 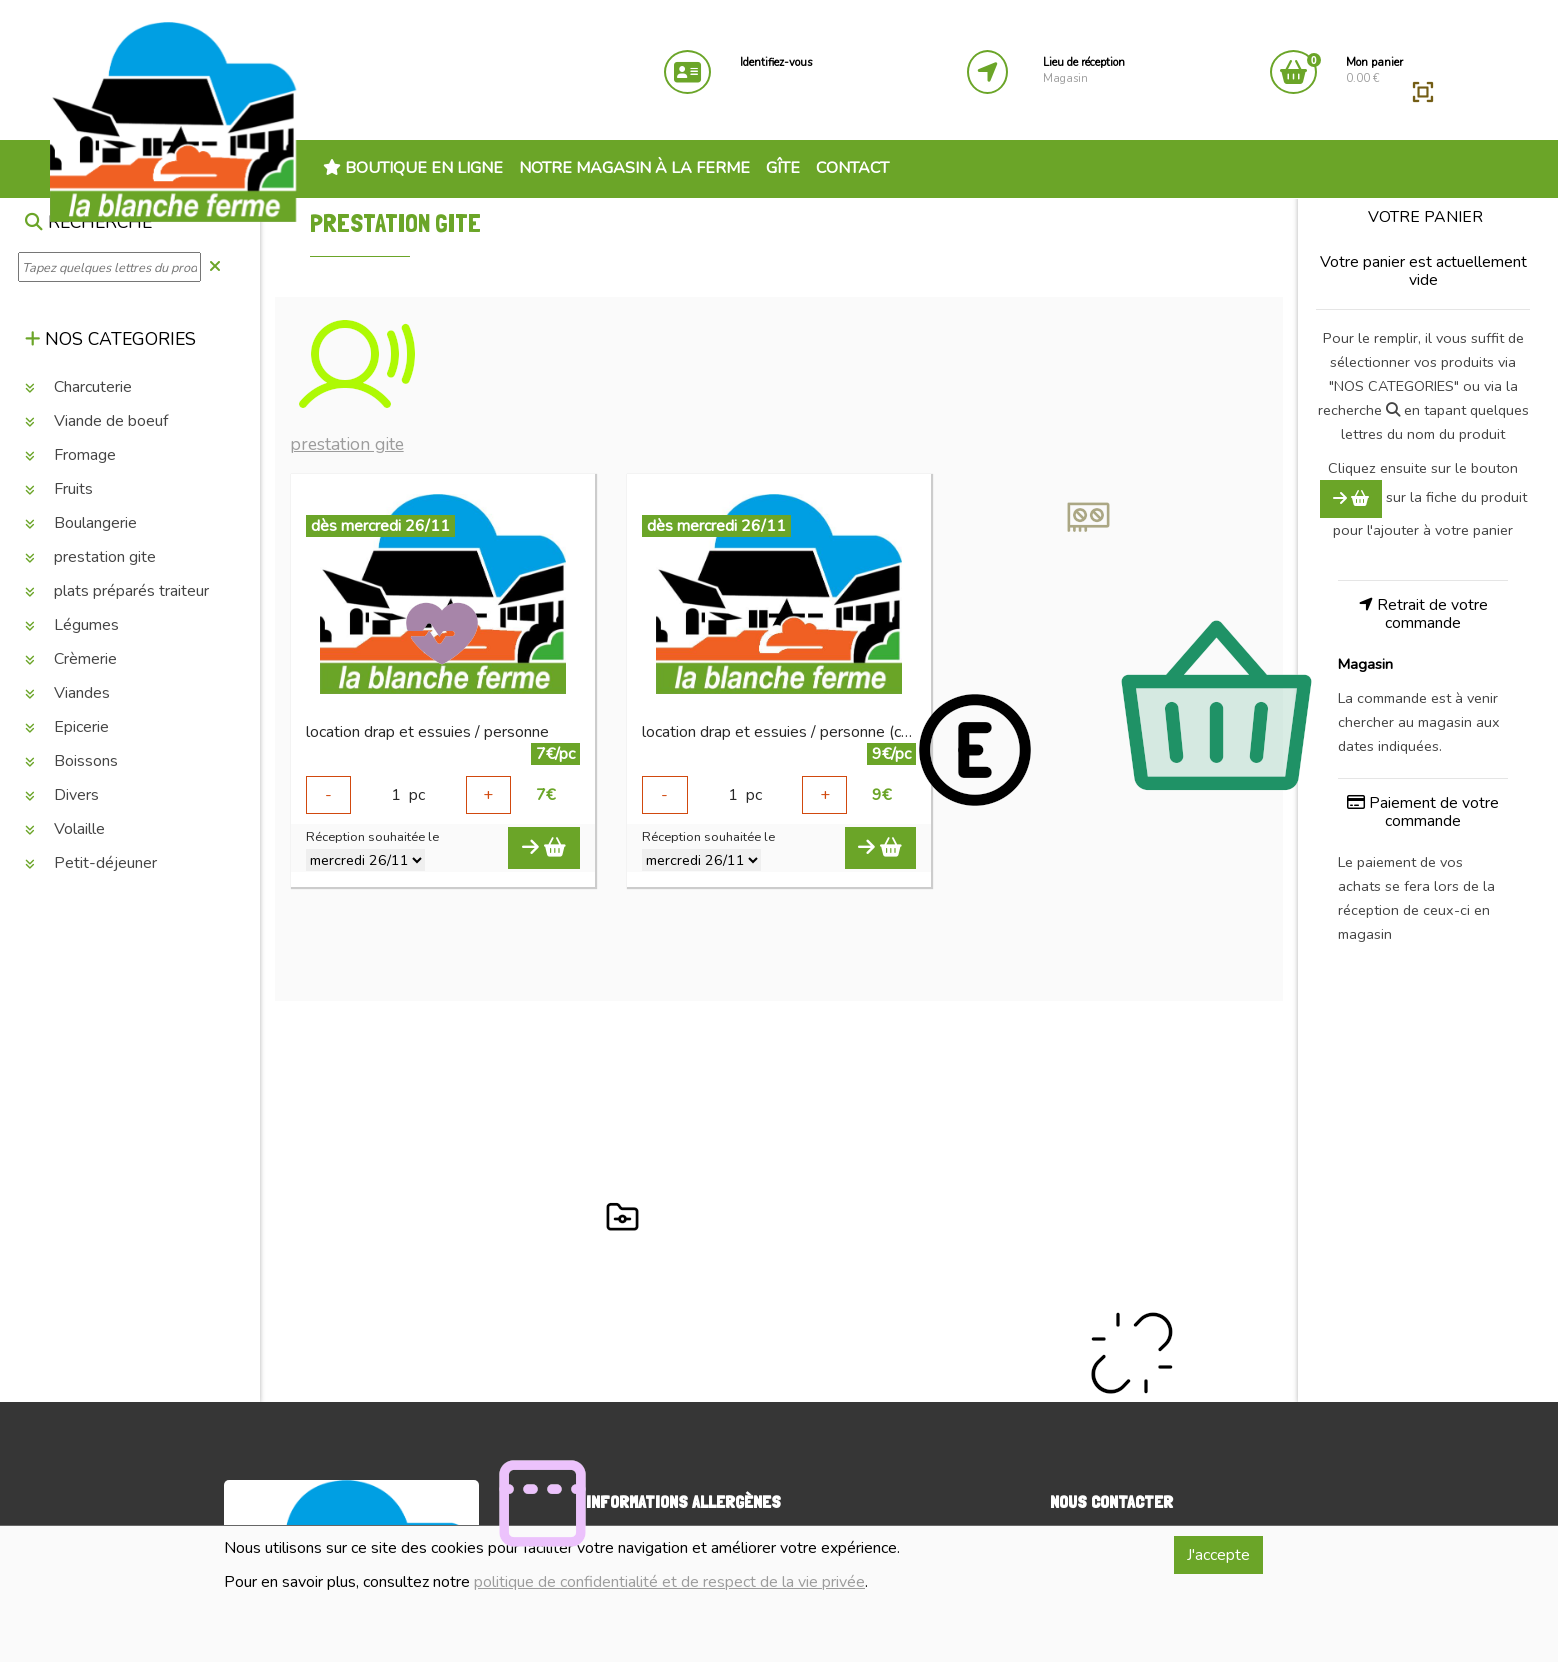 I want to click on view health or fitness data, so click(x=442, y=631).